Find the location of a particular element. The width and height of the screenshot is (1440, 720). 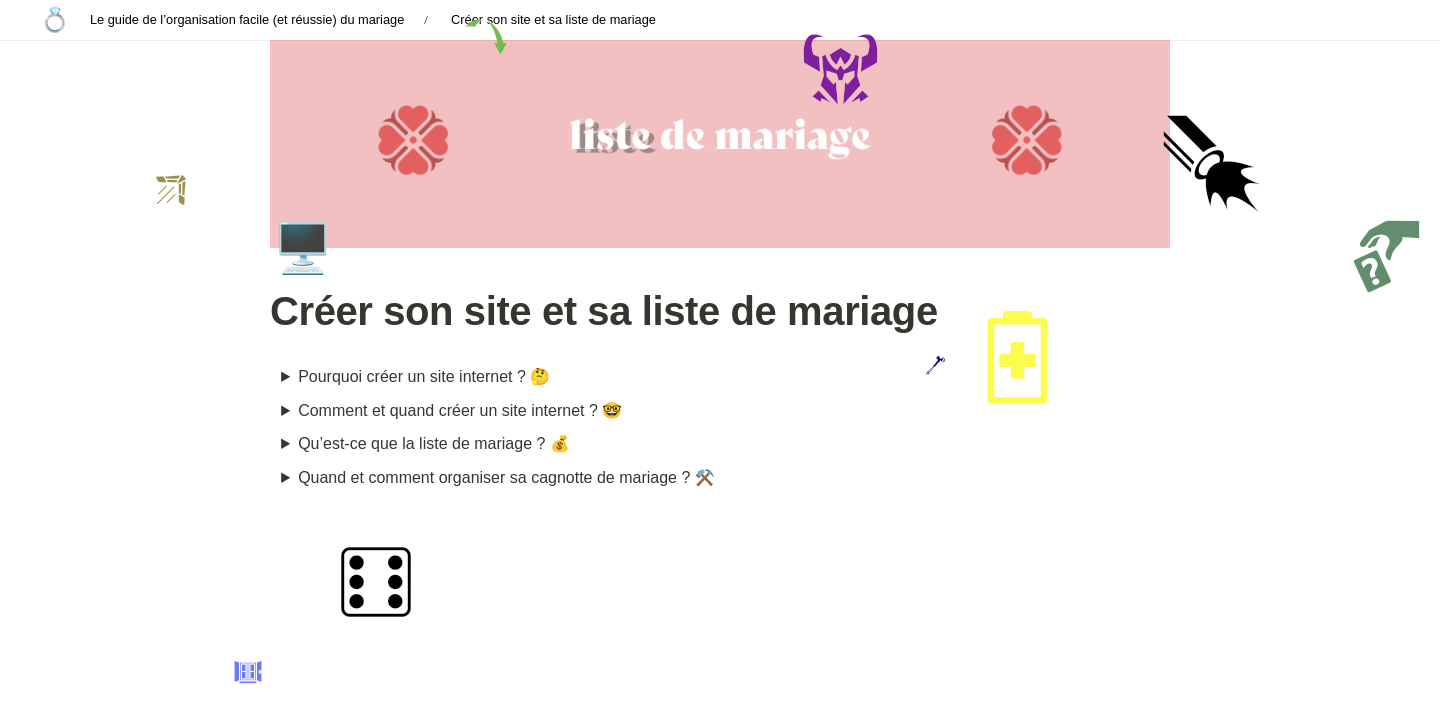

open a new window or panel is located at coordinates (248, 672).